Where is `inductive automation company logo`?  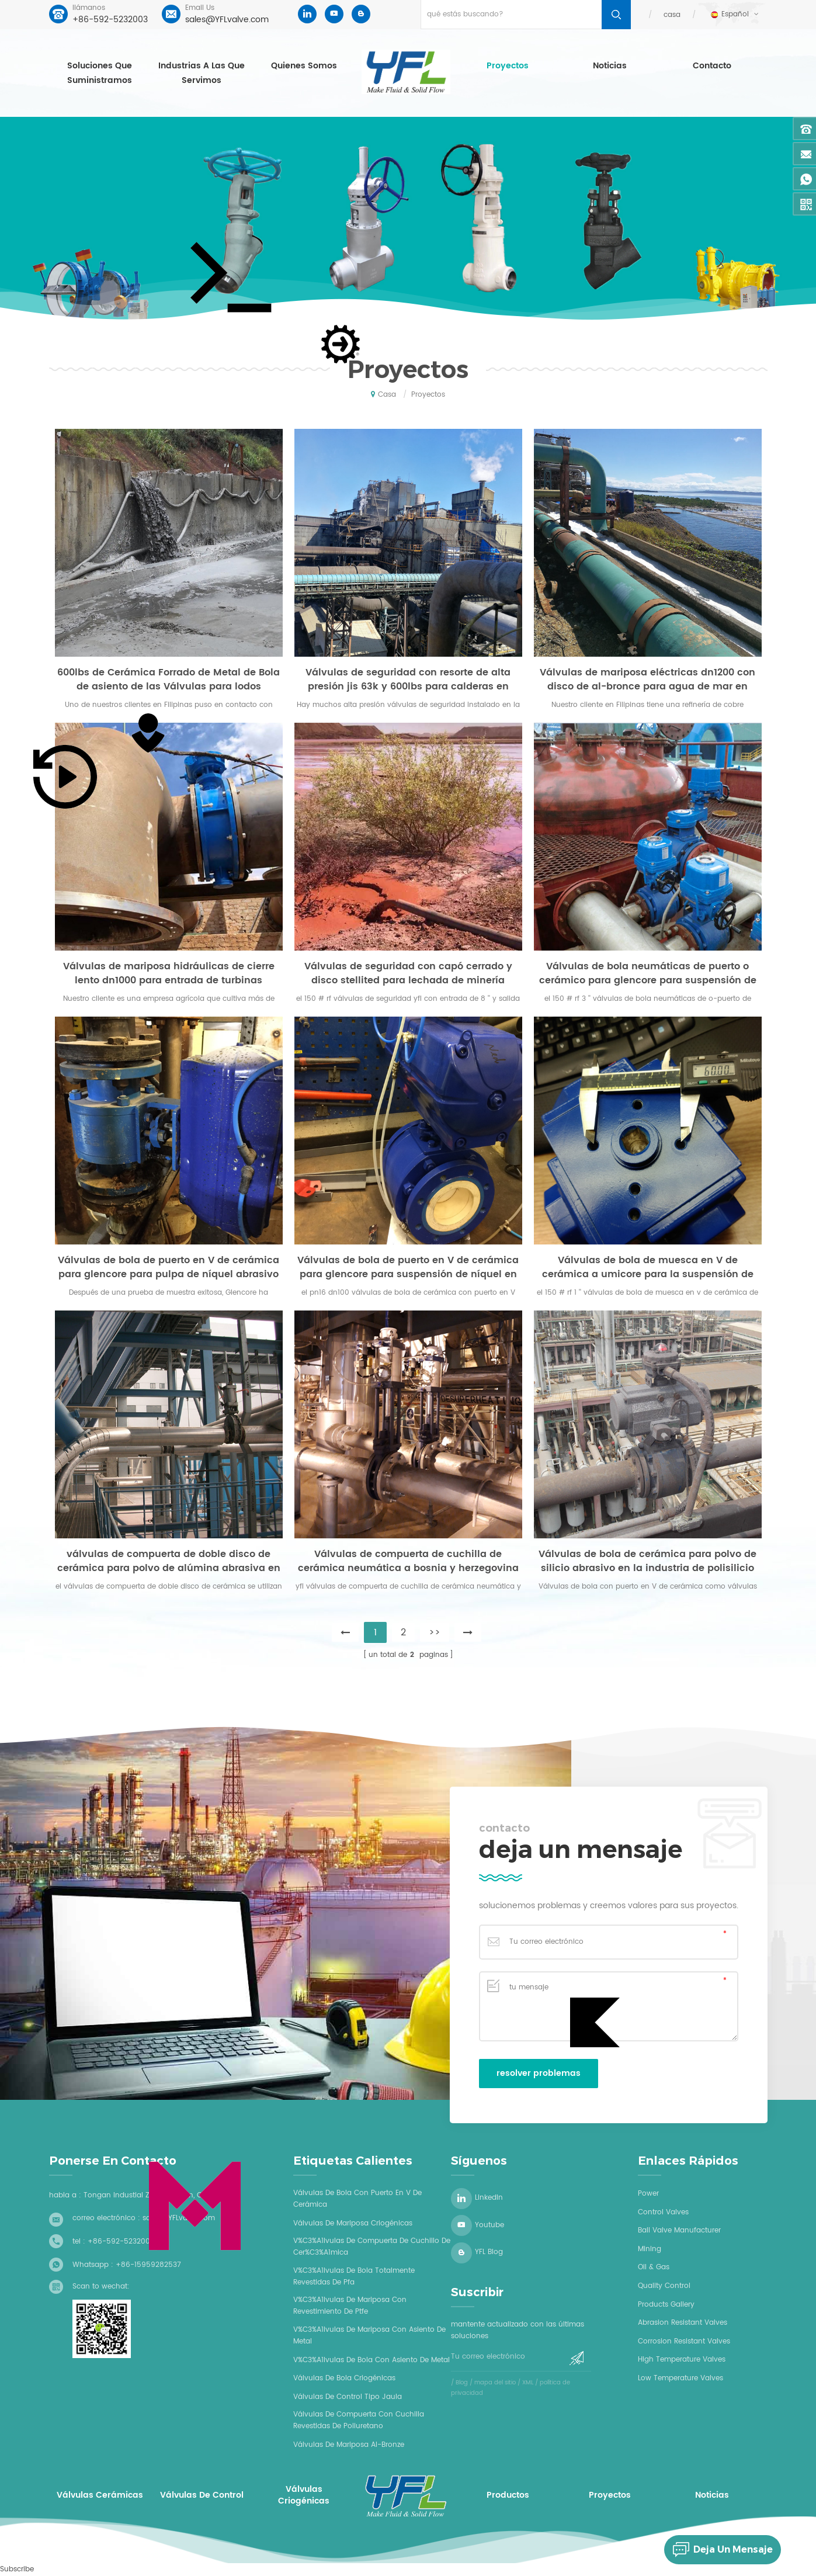 inductive automation company logo is located at coordinates (341, 344).